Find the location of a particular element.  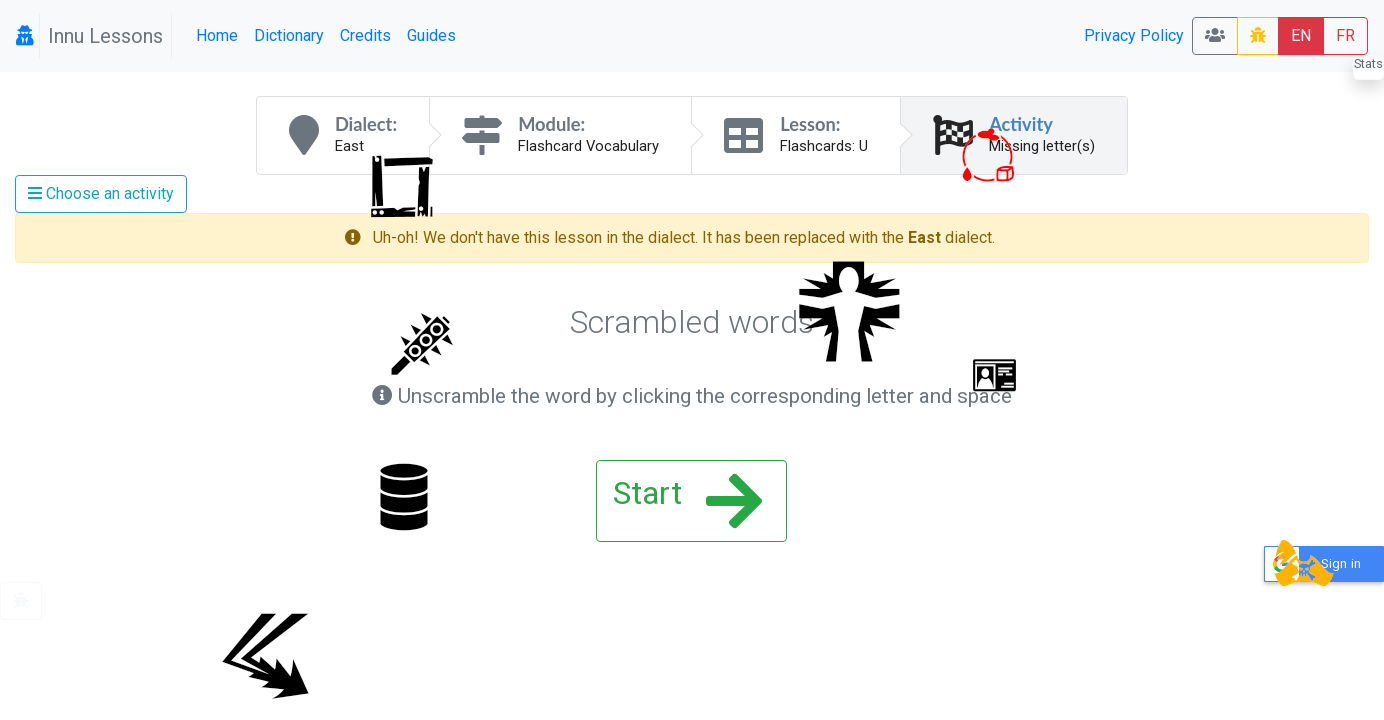

indicates player has an active power-up or buff is located at coordinates (849, 311).